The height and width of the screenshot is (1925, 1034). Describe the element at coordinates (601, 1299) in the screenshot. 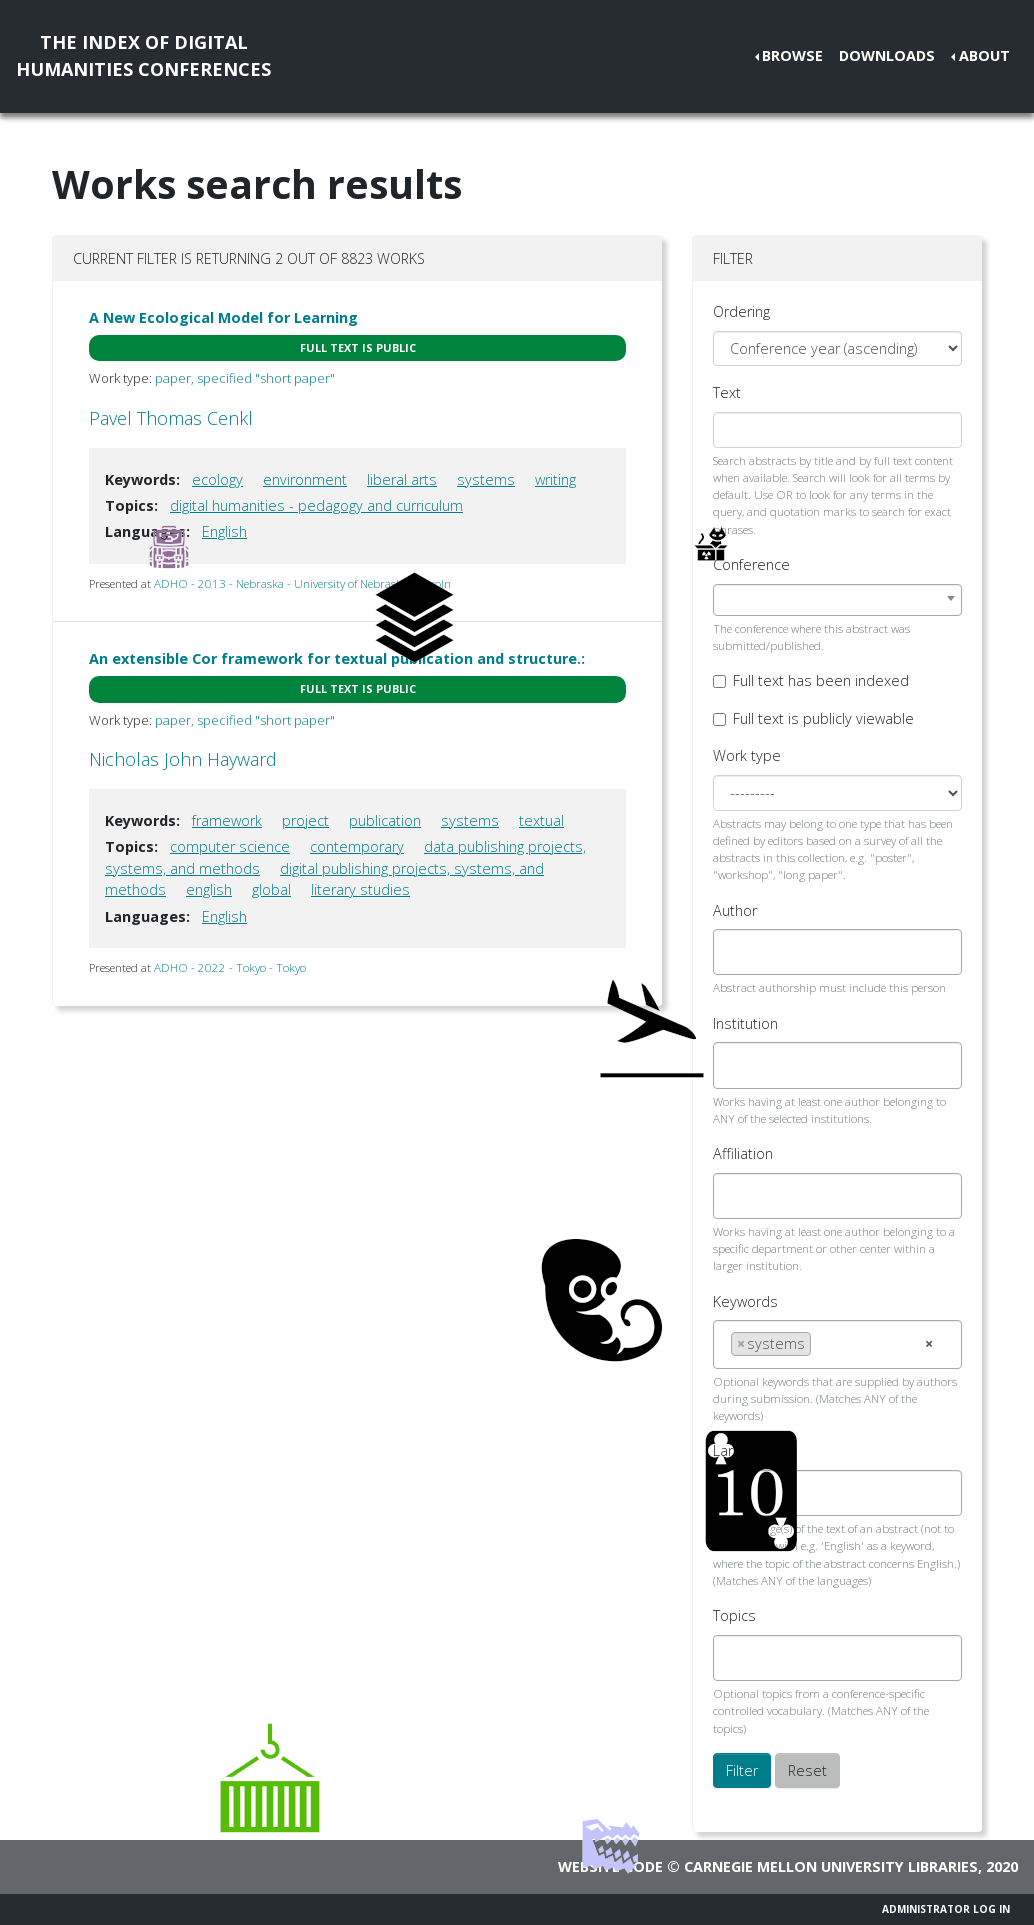

I see `indicates pregnancy or fetal development status` at that location.